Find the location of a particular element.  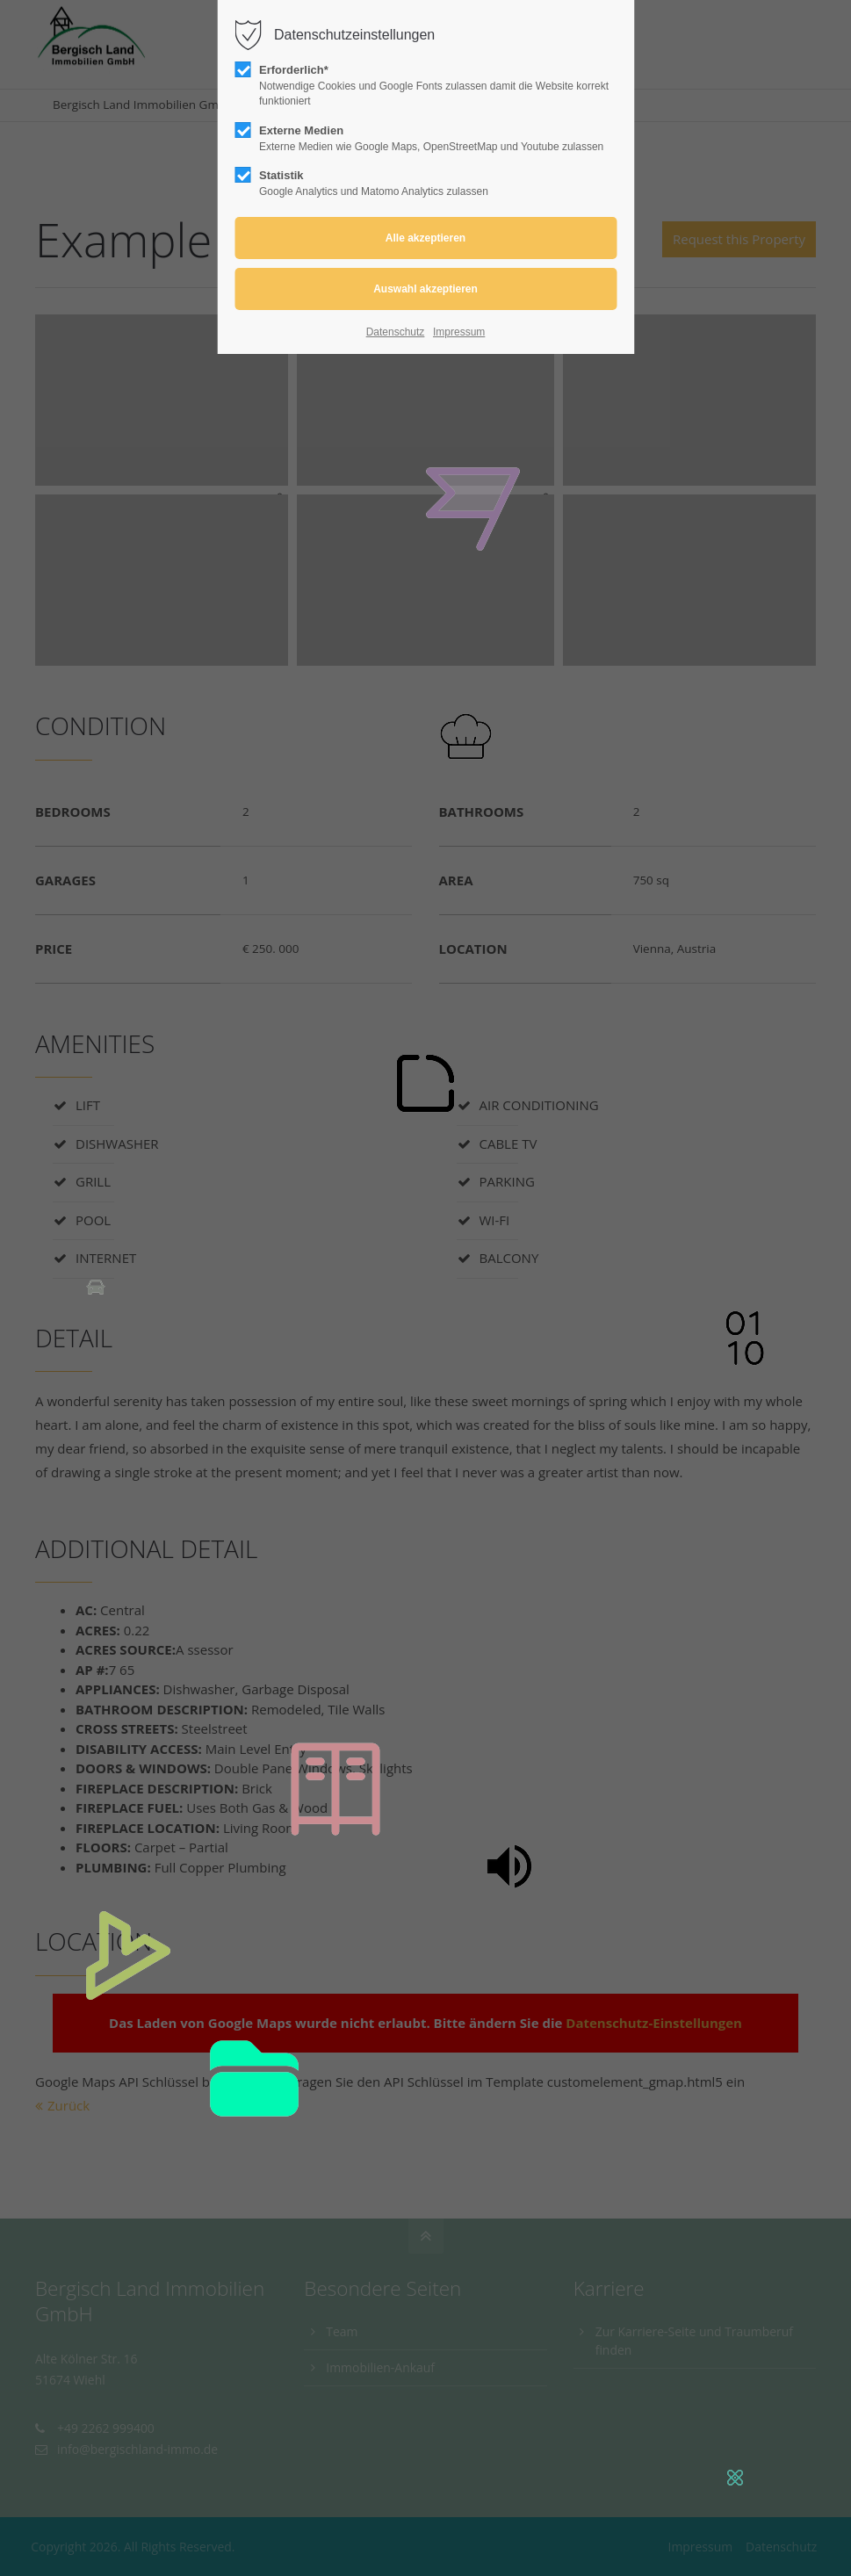

access vehicle or car-related settings is located at coordinates (96, 1288).